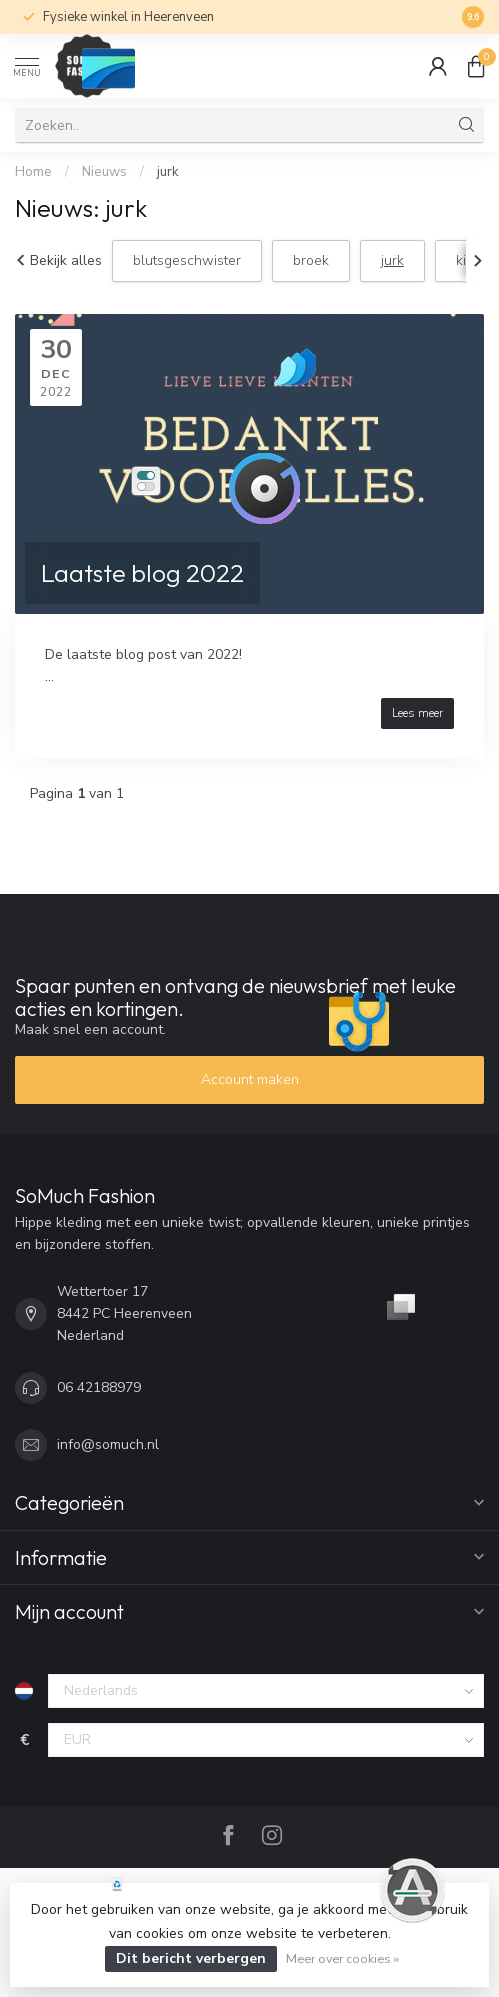 The height and width of the screenshot is (1997, 499). Describe the element at coordinates (412, 1890) in the screenshot. I see `open the software update manager` at that location.